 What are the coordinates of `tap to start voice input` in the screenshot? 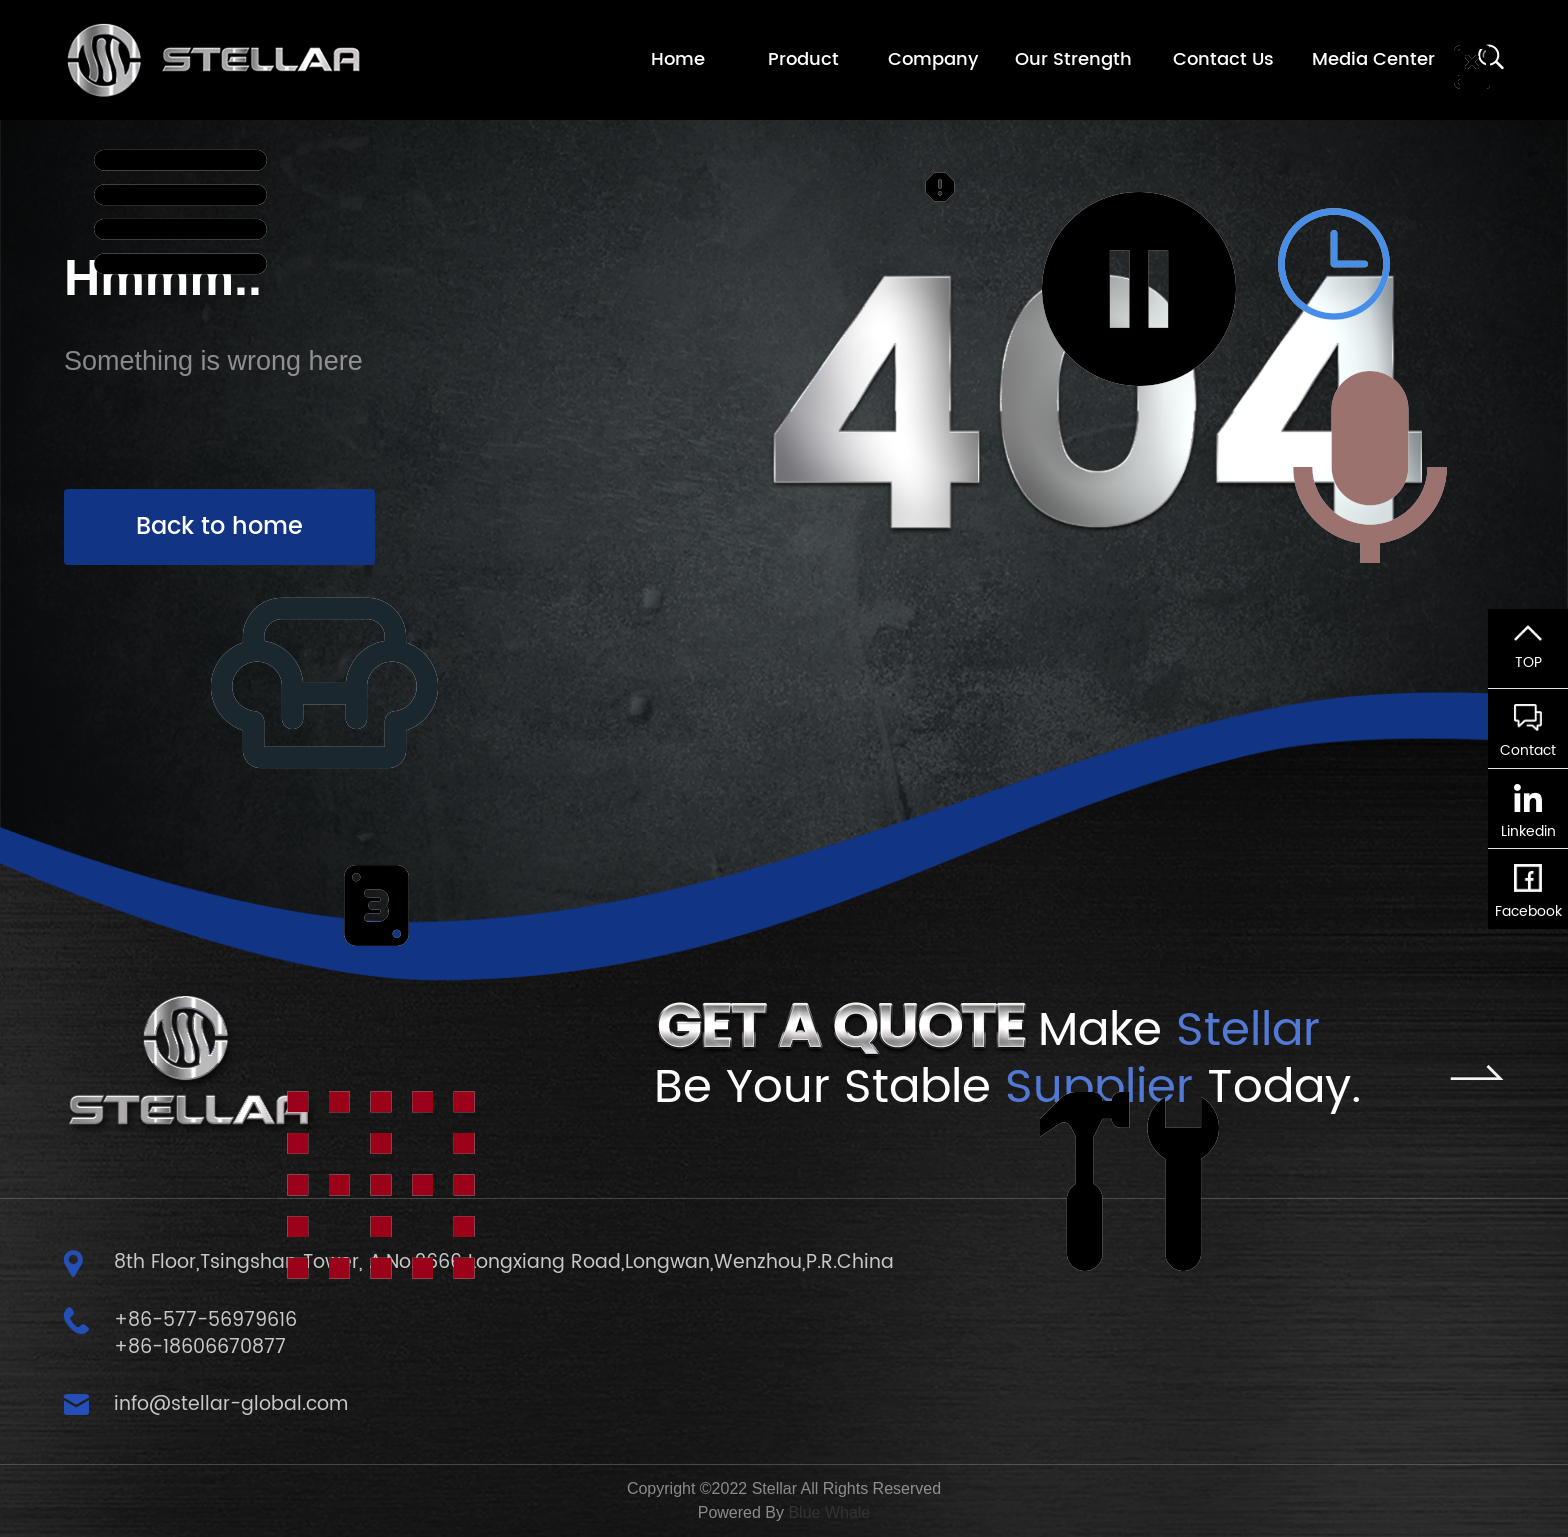 It's located at (1370, 467).